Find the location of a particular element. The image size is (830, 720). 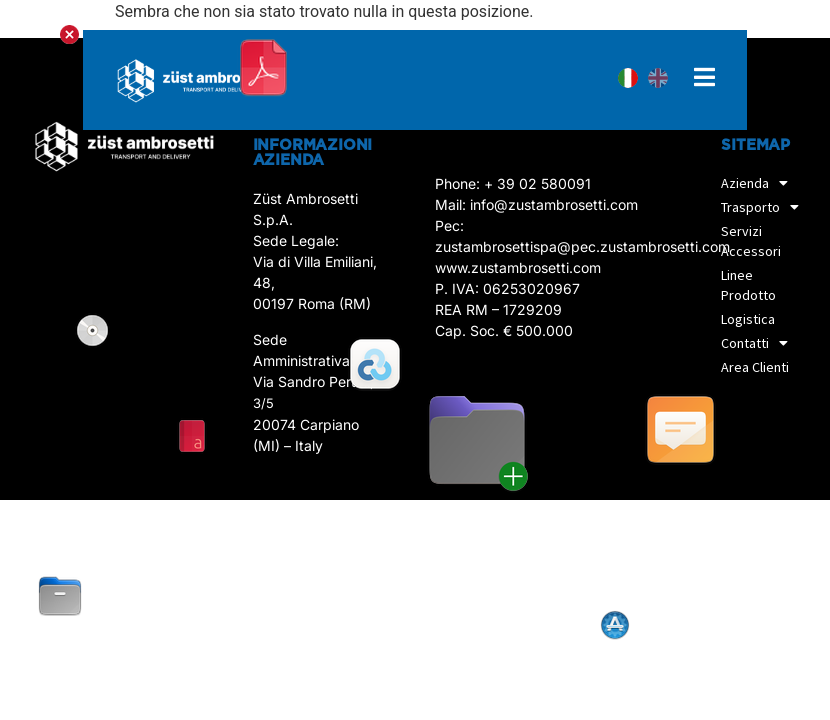

indicates a DVD+R disc drive or media is located at coordinates (92, 330).